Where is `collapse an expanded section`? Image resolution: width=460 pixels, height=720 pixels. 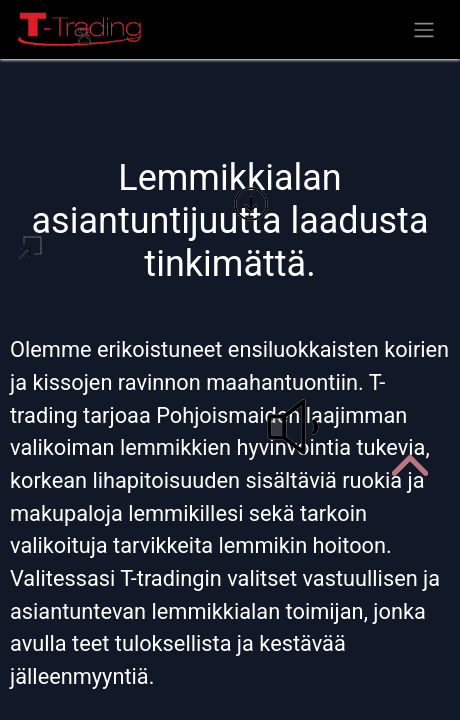 collapse an expanded section is located at coordinates (410, 467).